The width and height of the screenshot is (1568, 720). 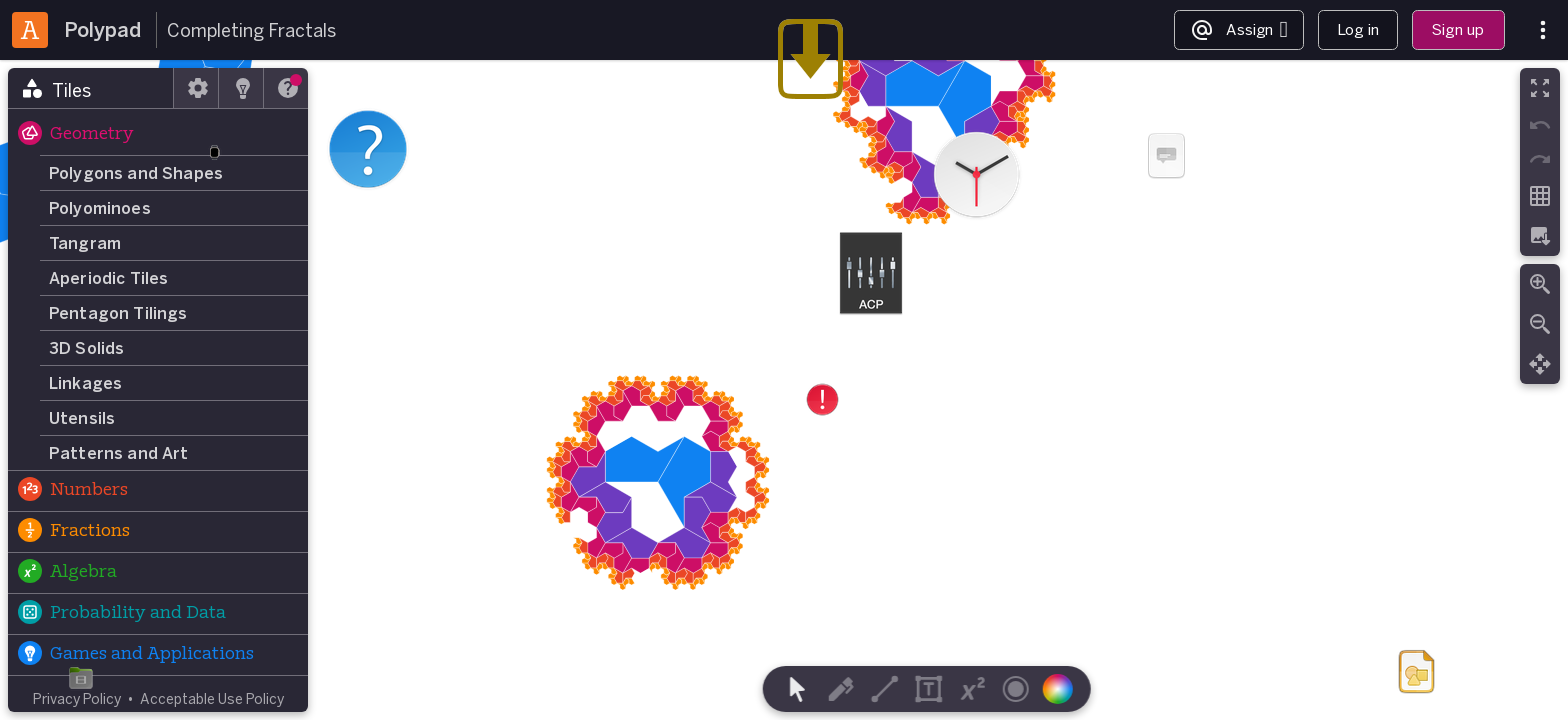 What do you see at coordinates (214, 152) in the screenshot?
I see `apple watch ultra device icon` at bounding box center [214, 152].